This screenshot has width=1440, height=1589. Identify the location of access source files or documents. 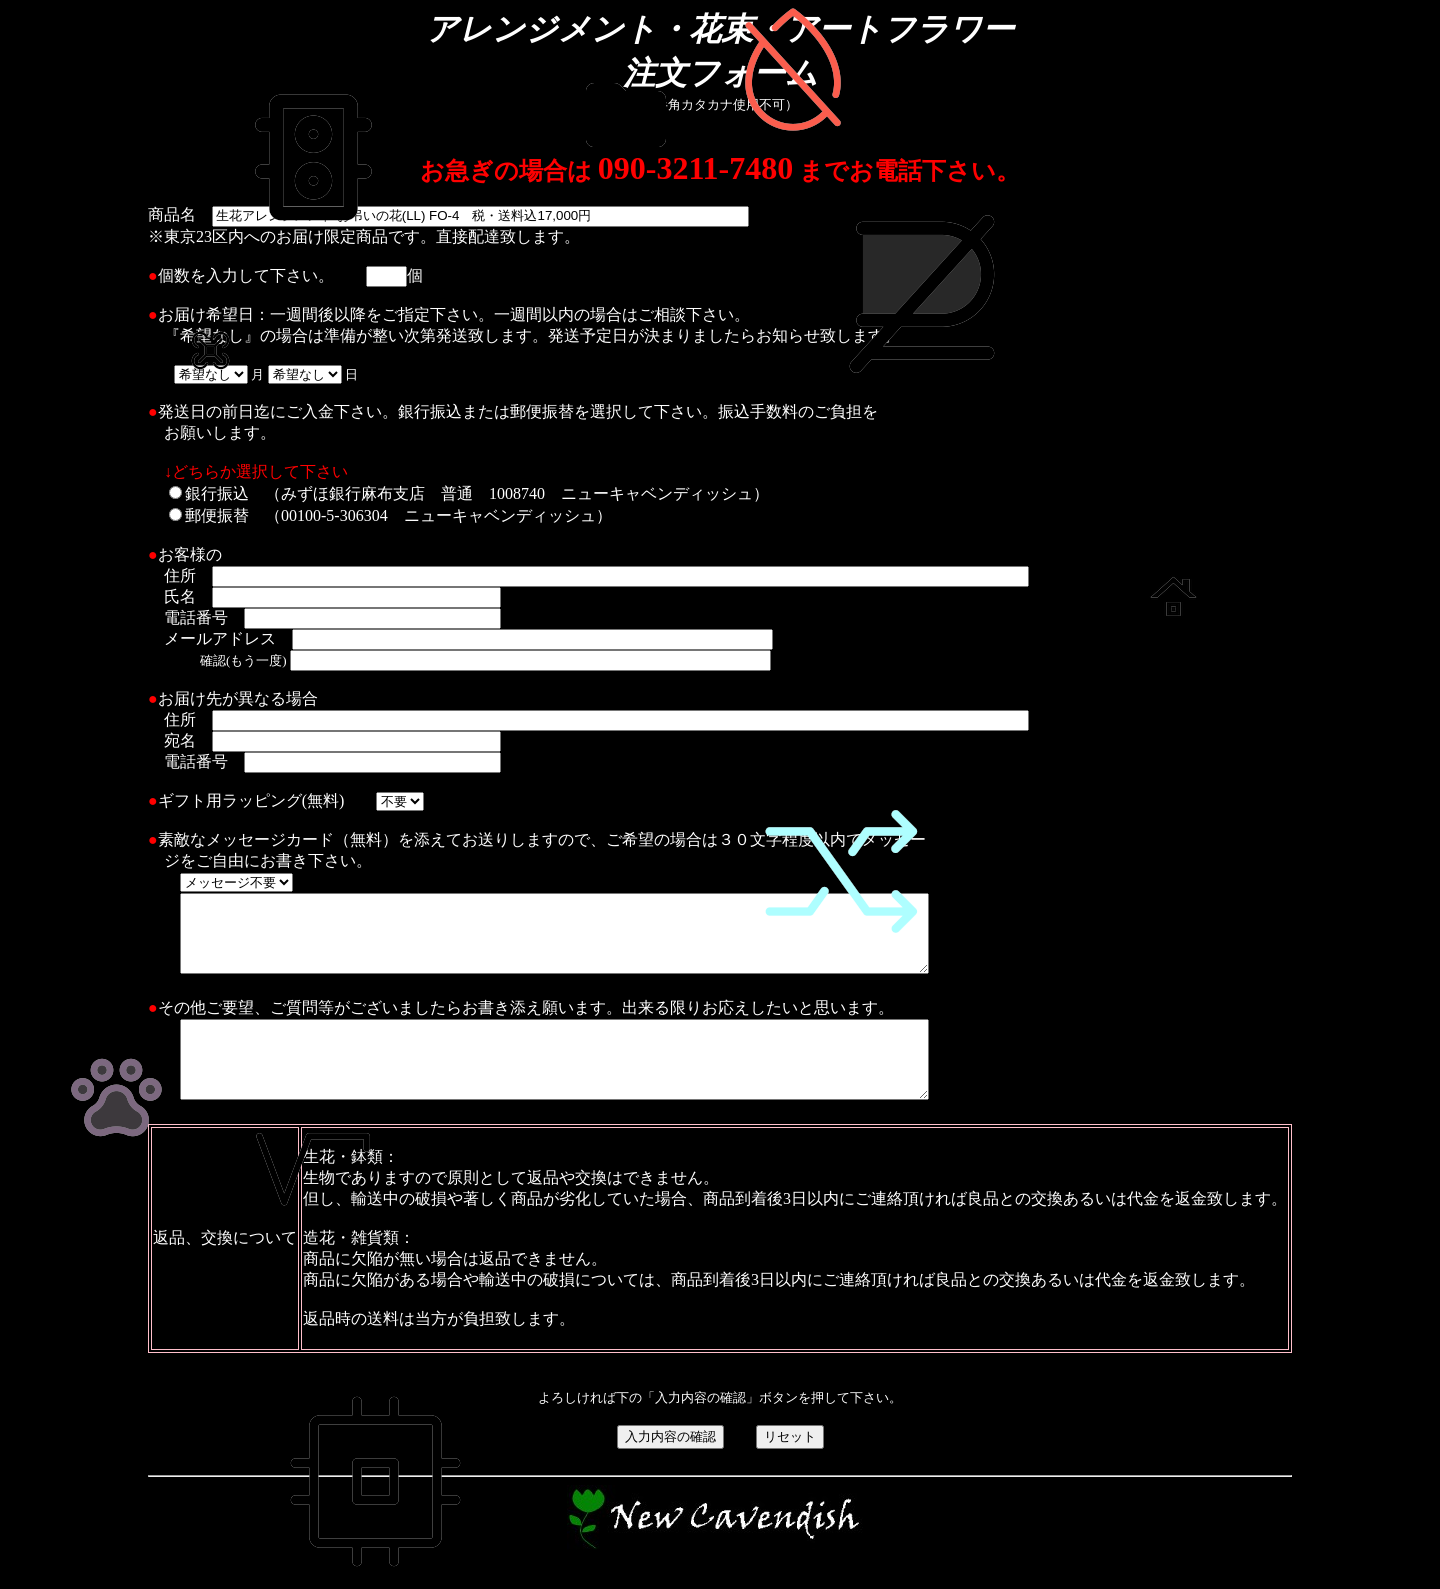
(626, 115).